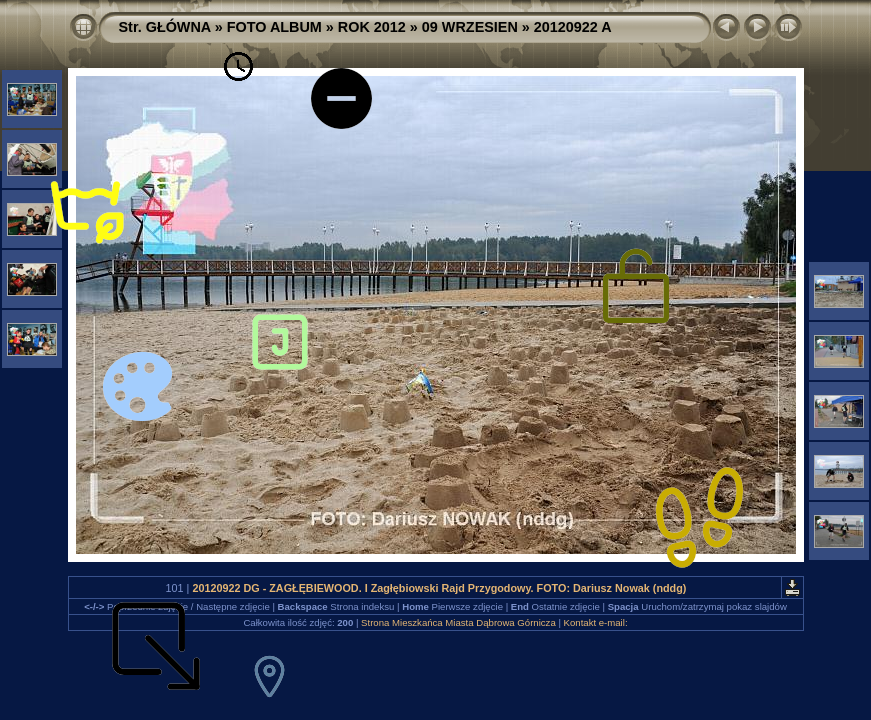 This screenshot has height=720, width=871. What do you see at coordinates (341, 98) in the screenshot?
I see `remove an item from a list` at bounding box center [341, 98].